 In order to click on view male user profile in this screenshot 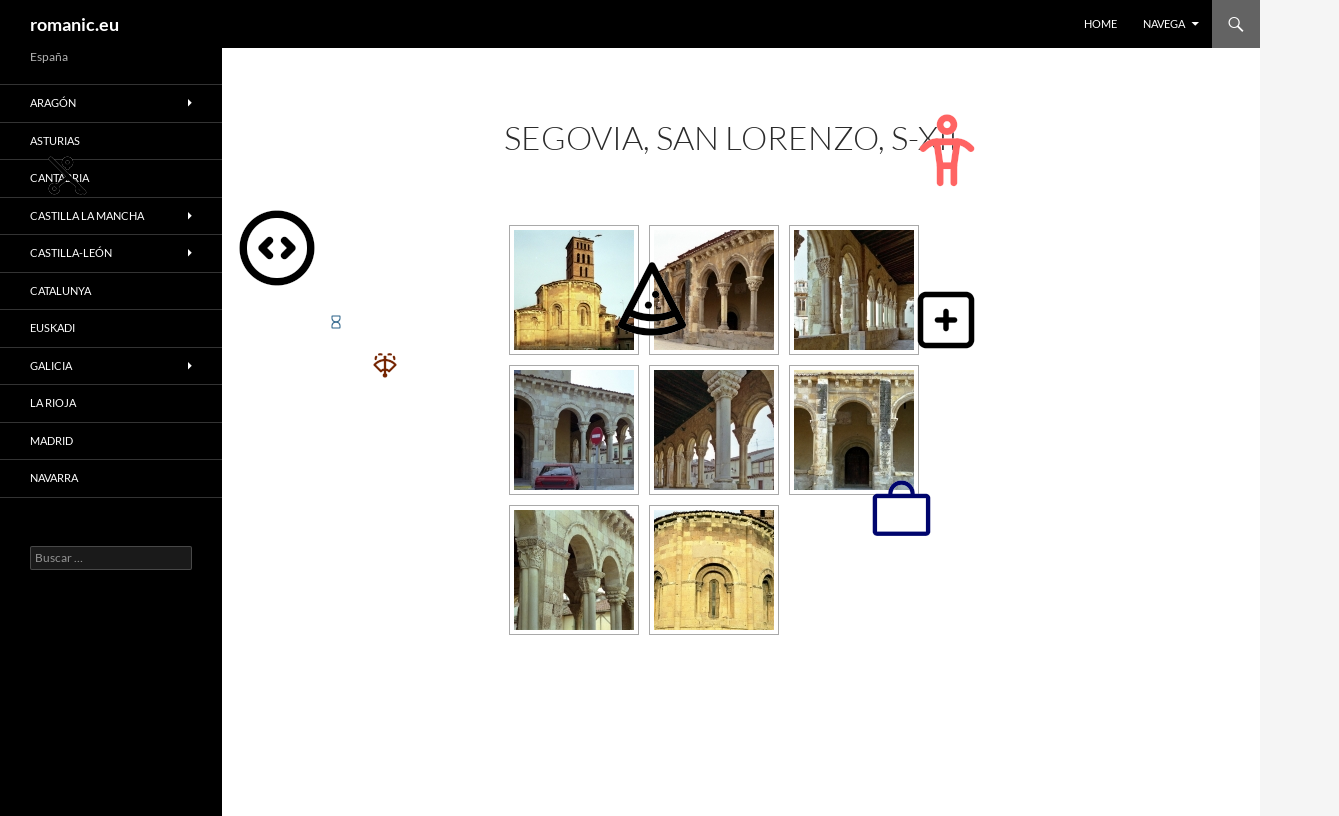, I will do `click(947, 152)`.